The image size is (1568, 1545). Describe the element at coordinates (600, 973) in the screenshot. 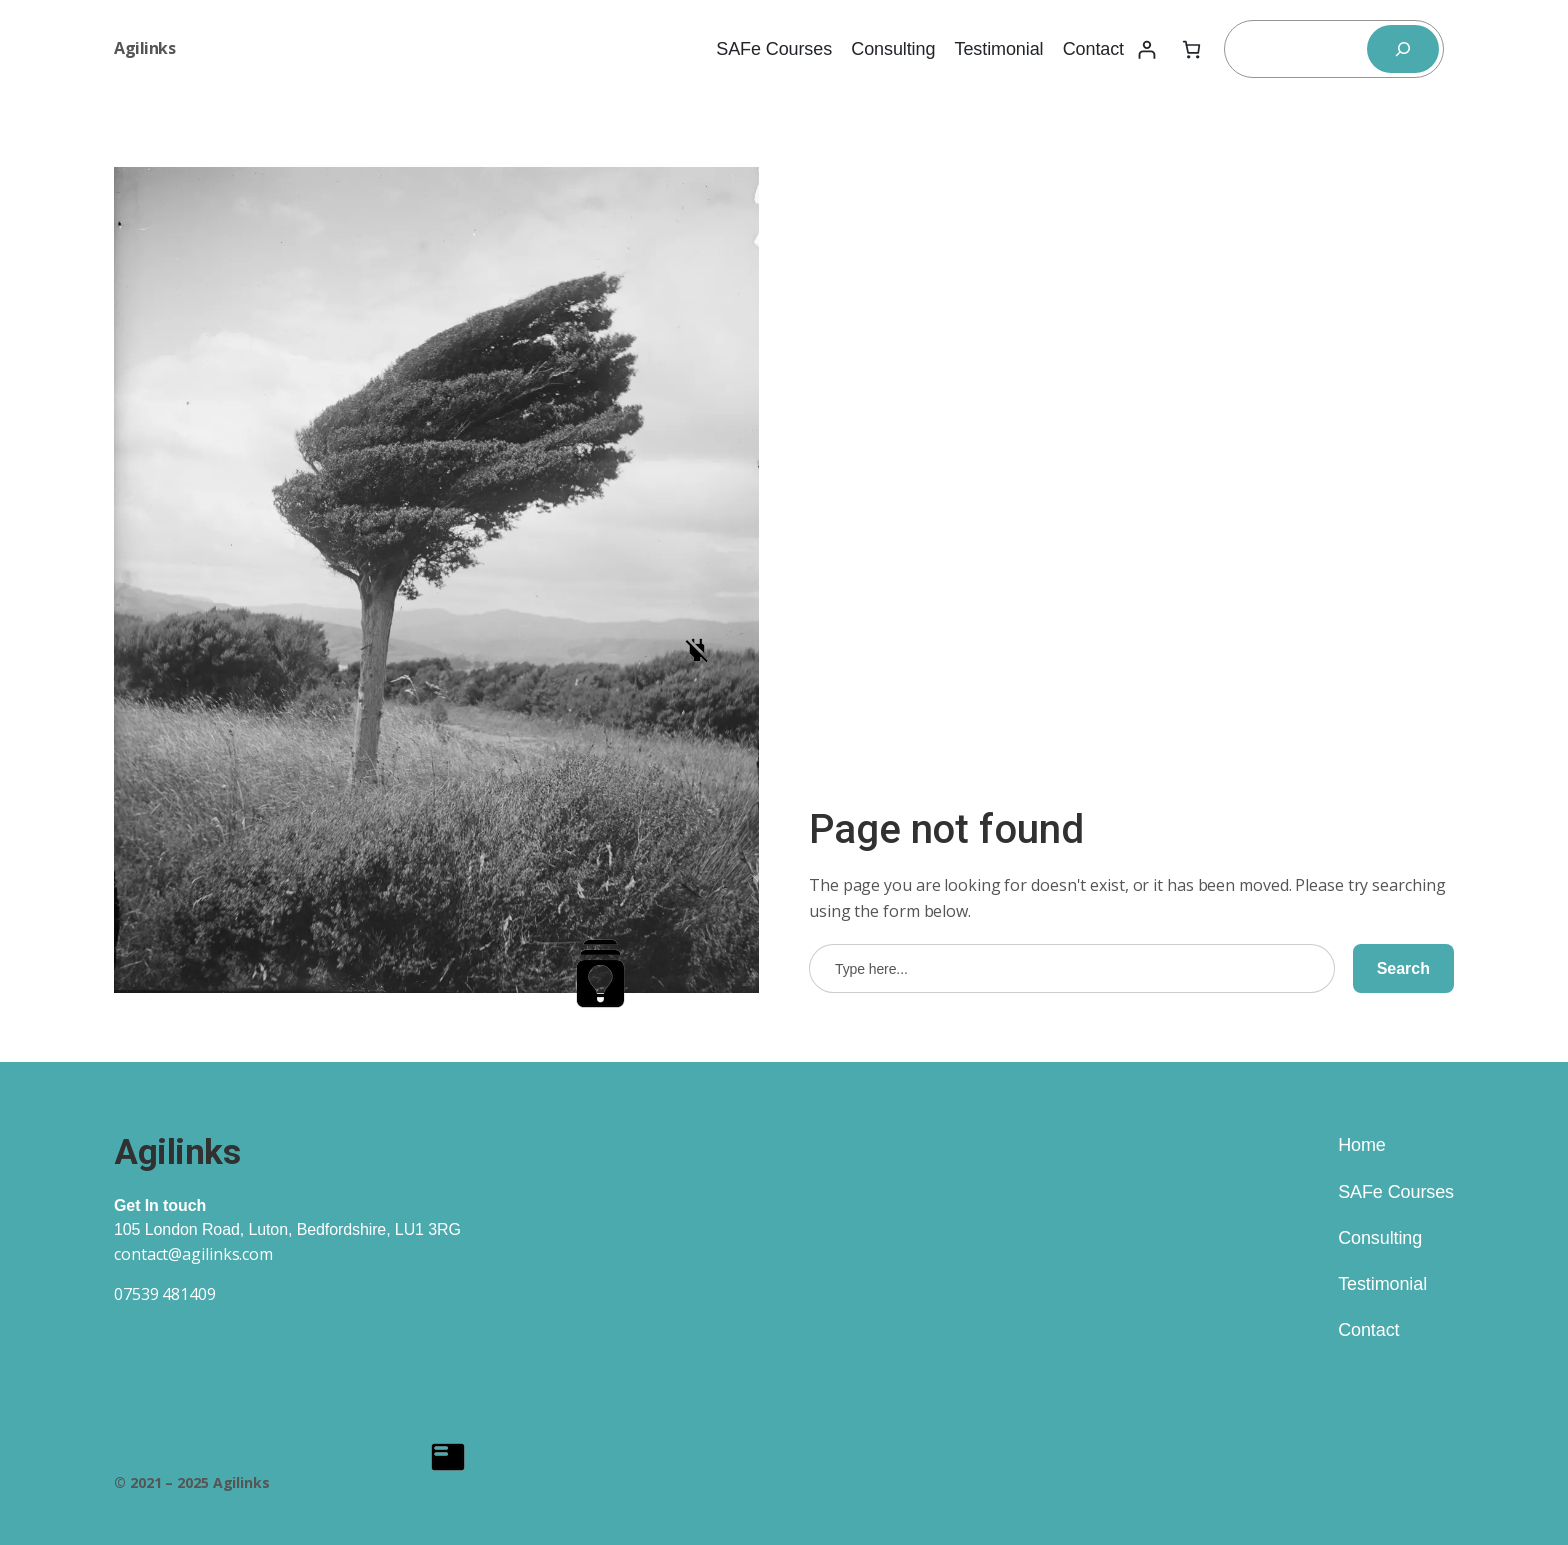

I see `view batch predictions or queued insights` at that location.